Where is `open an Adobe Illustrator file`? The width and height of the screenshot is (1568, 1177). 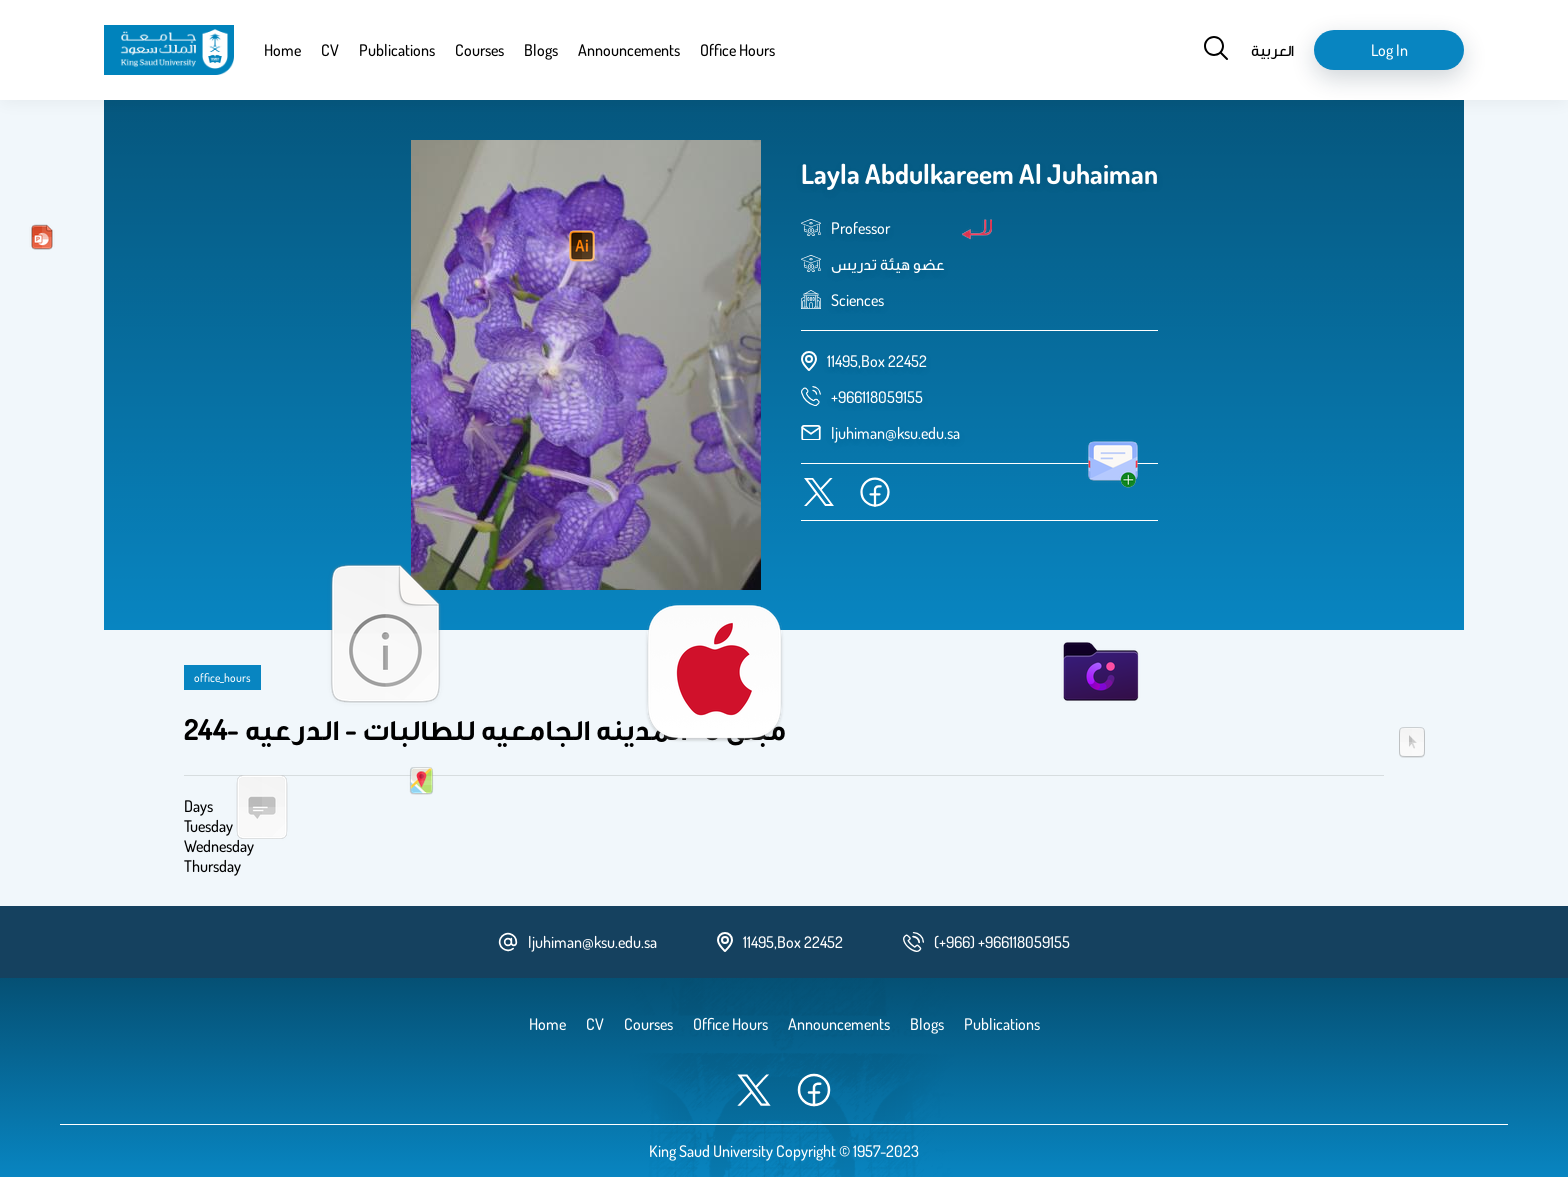
open an Adobe Illustrator file is located at coordinates (582, 246).